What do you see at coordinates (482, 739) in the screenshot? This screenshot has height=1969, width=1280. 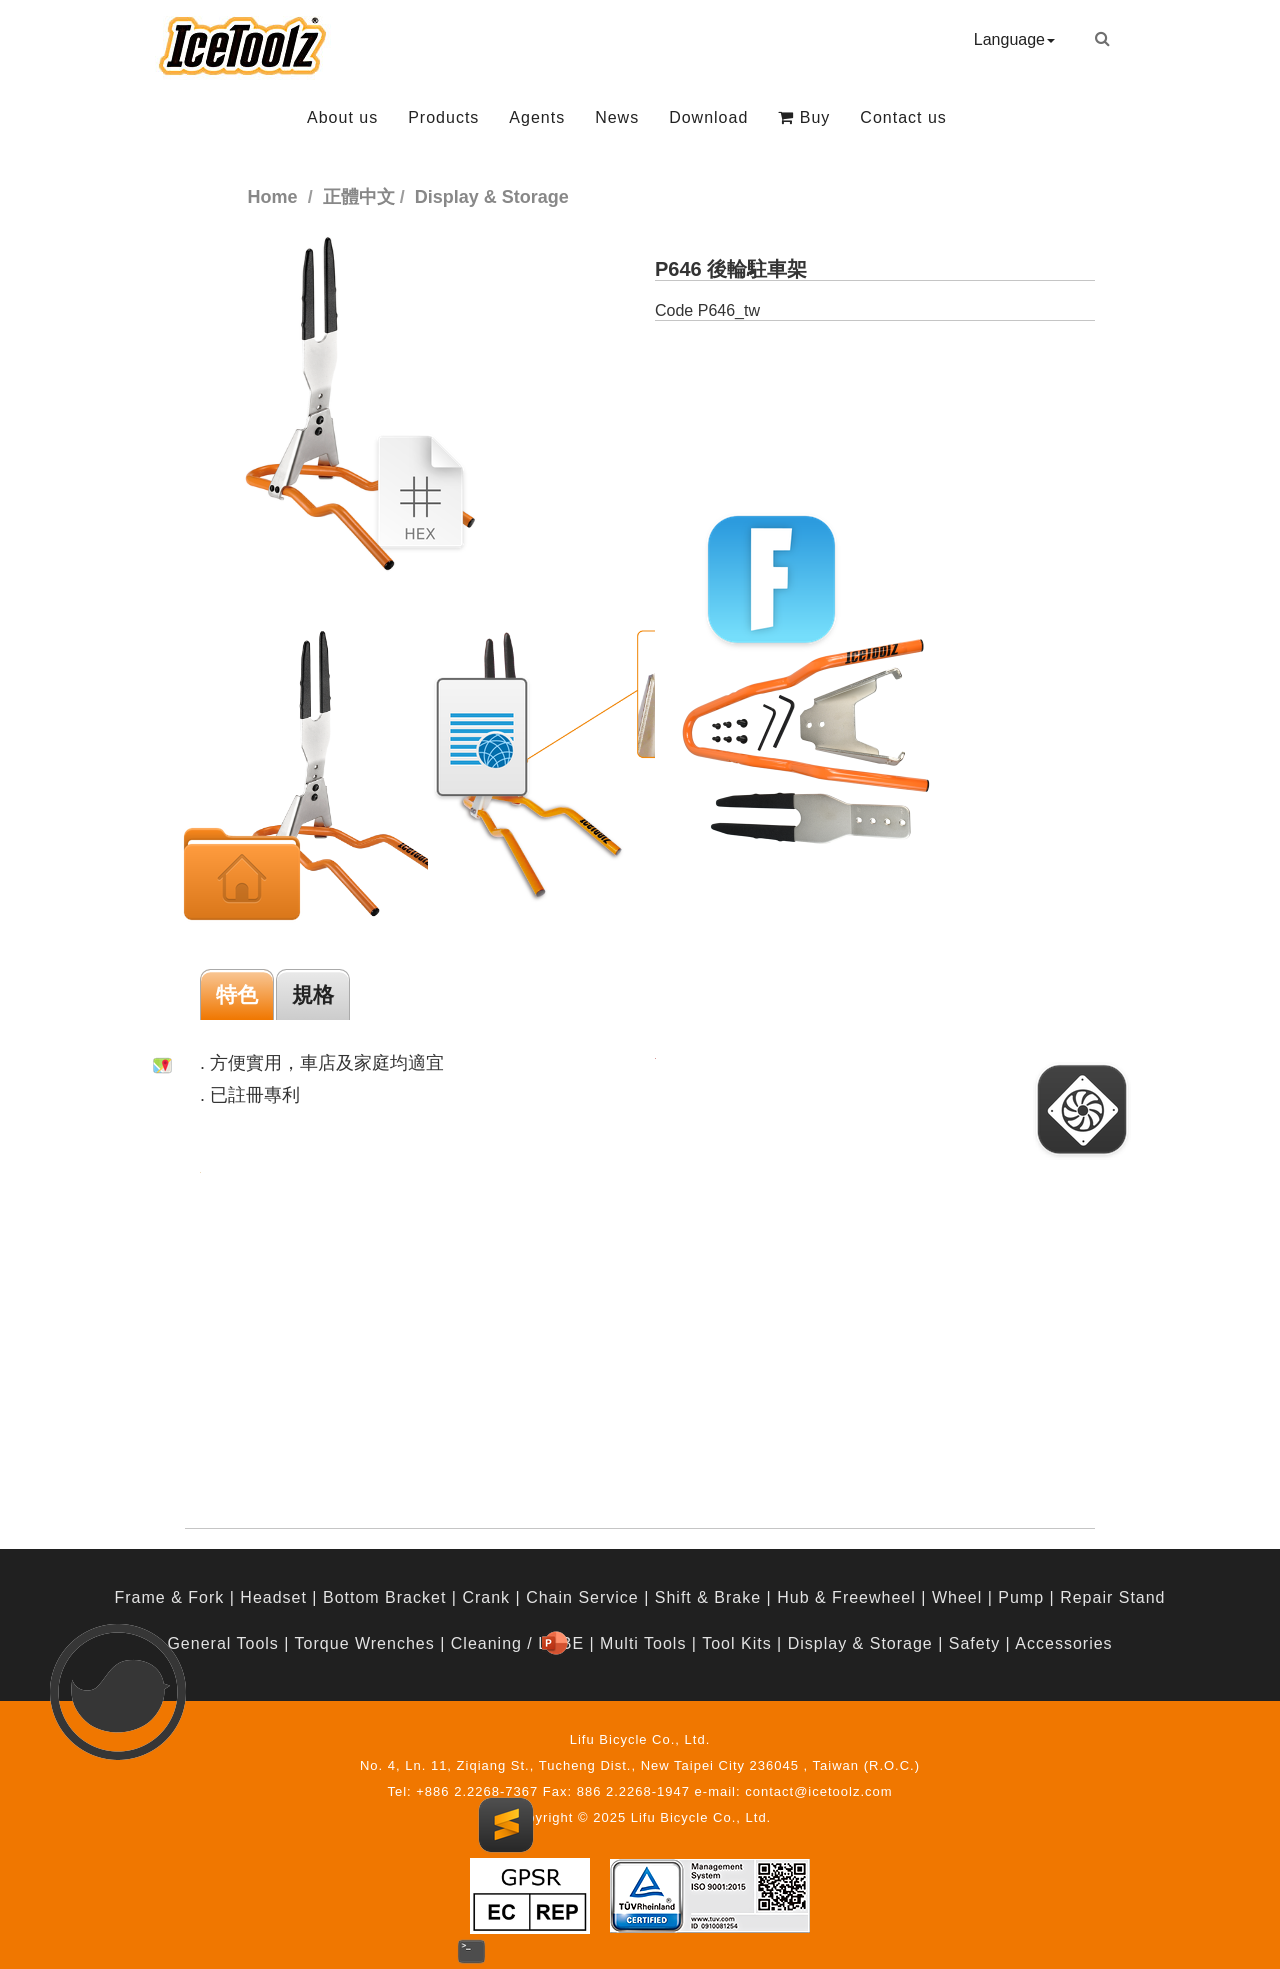 I see `a web template or HTML document file` at bounding box center [482, 739].